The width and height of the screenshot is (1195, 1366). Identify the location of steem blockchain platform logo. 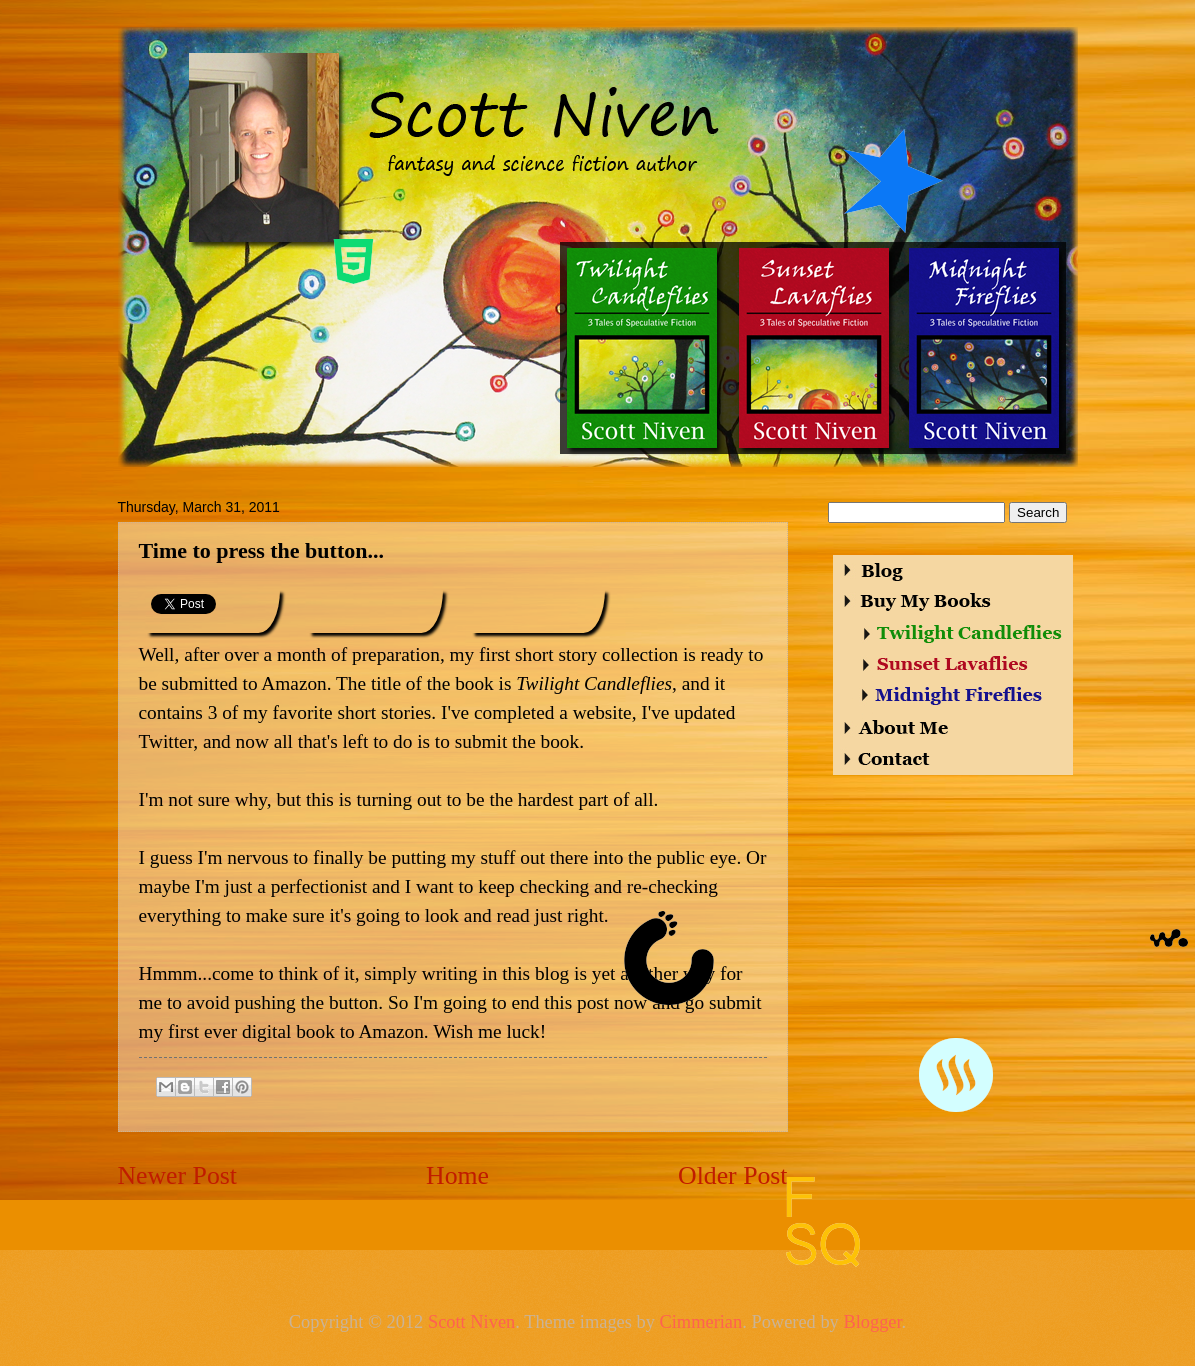
(956, 1075).